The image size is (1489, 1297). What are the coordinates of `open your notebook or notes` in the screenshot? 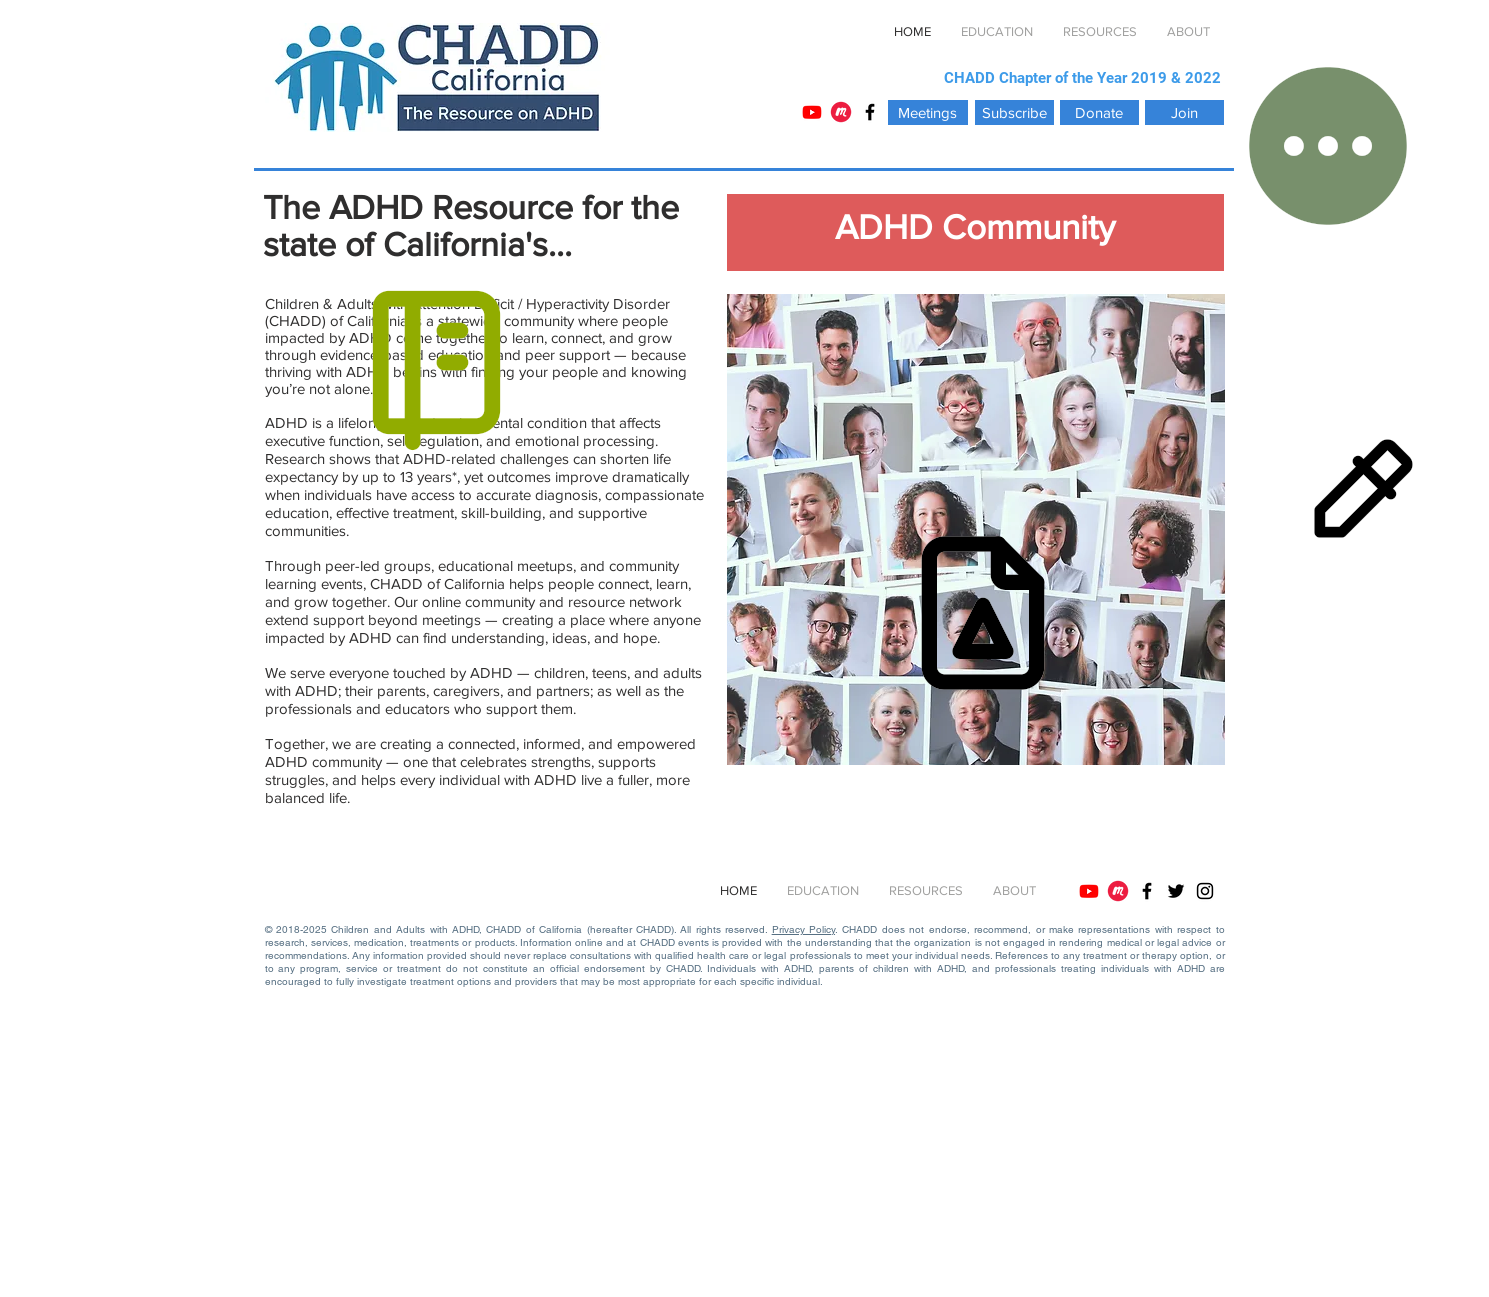 It's located at (436, 362).